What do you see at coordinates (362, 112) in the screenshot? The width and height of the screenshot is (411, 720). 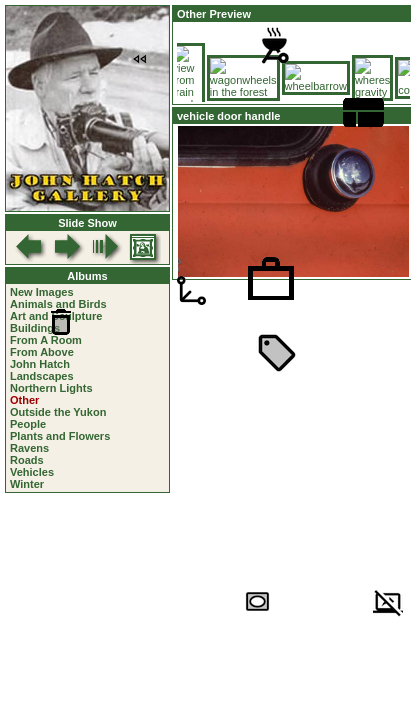 I see `switch to compact view layout` at bounding box center [362, 112].